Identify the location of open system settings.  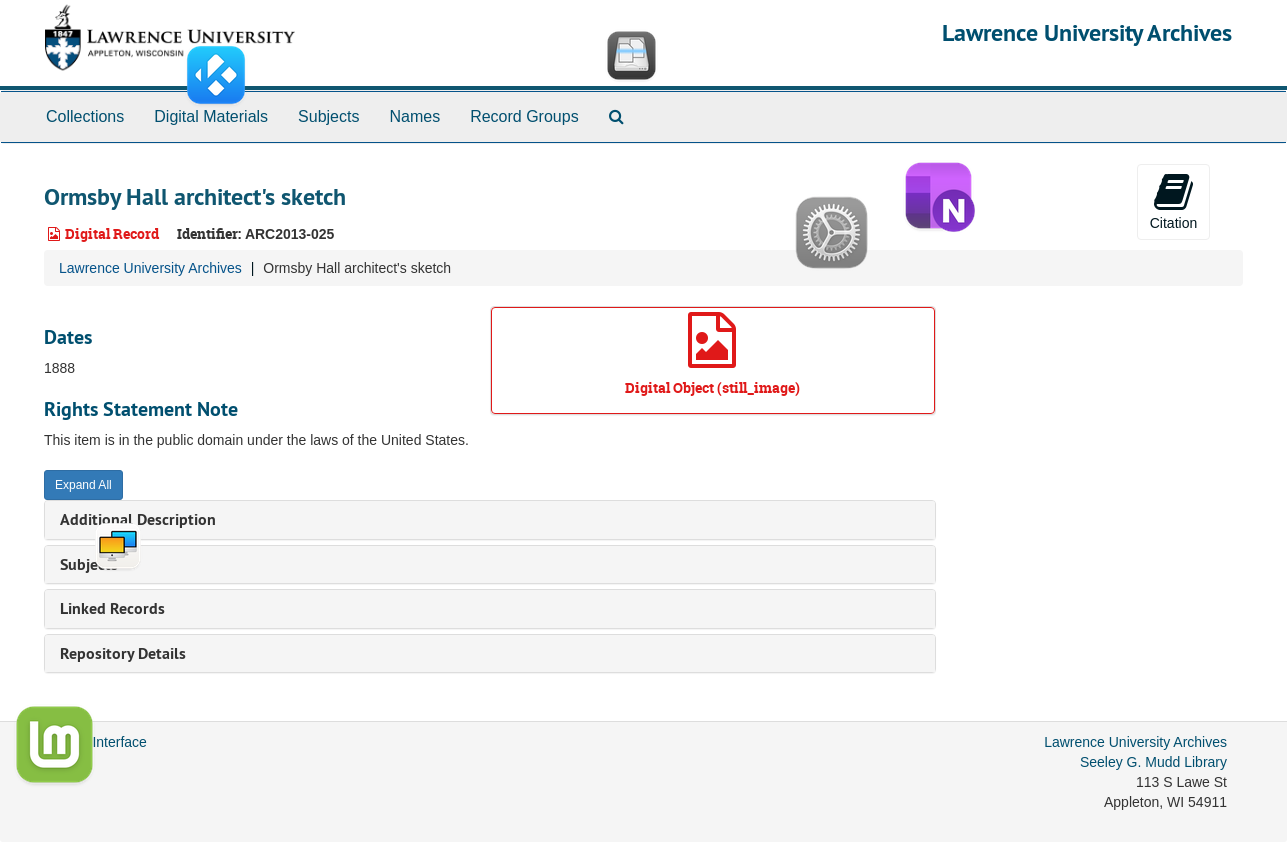
(831, 232).